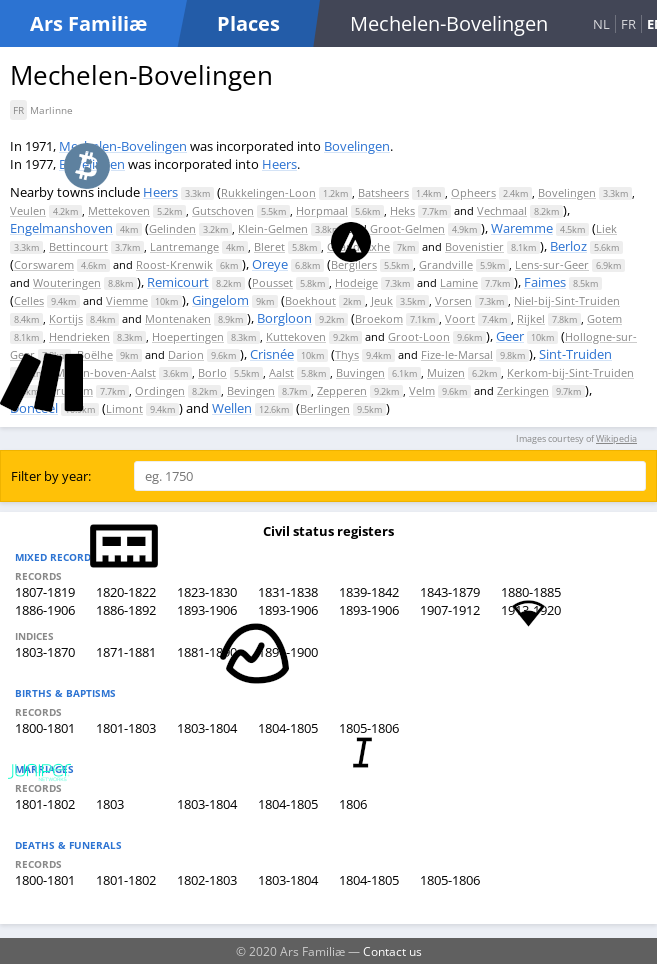  Describe the element at coordinates (254, 653) in the screenshot. I see `open Basecamp app` at that location.